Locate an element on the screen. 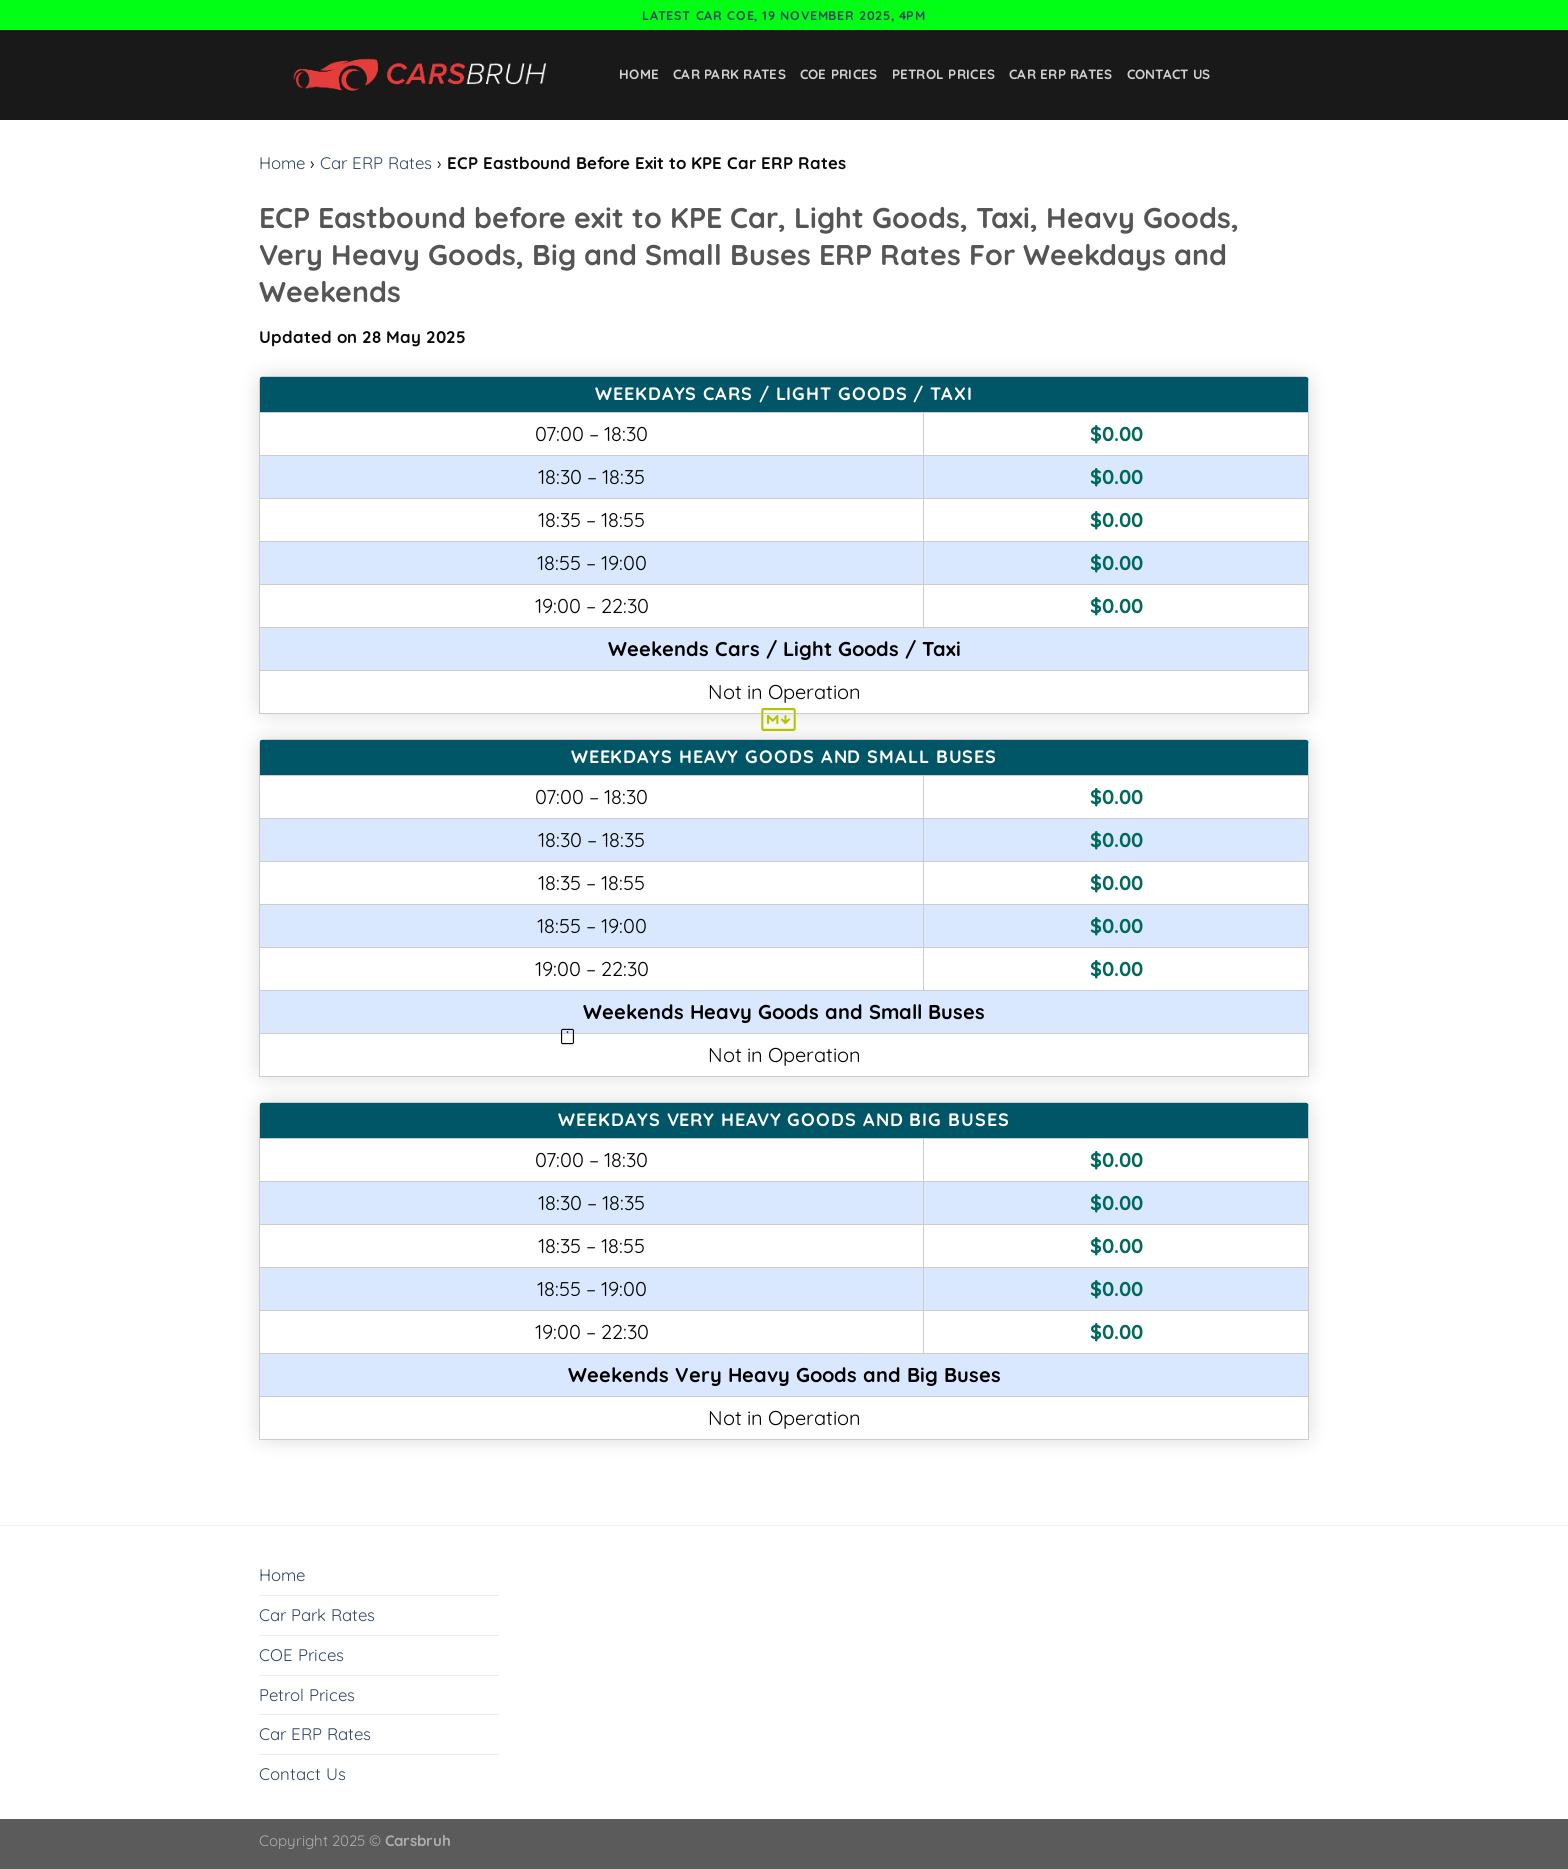  format text using markdown is located at coordinates (778, 719).